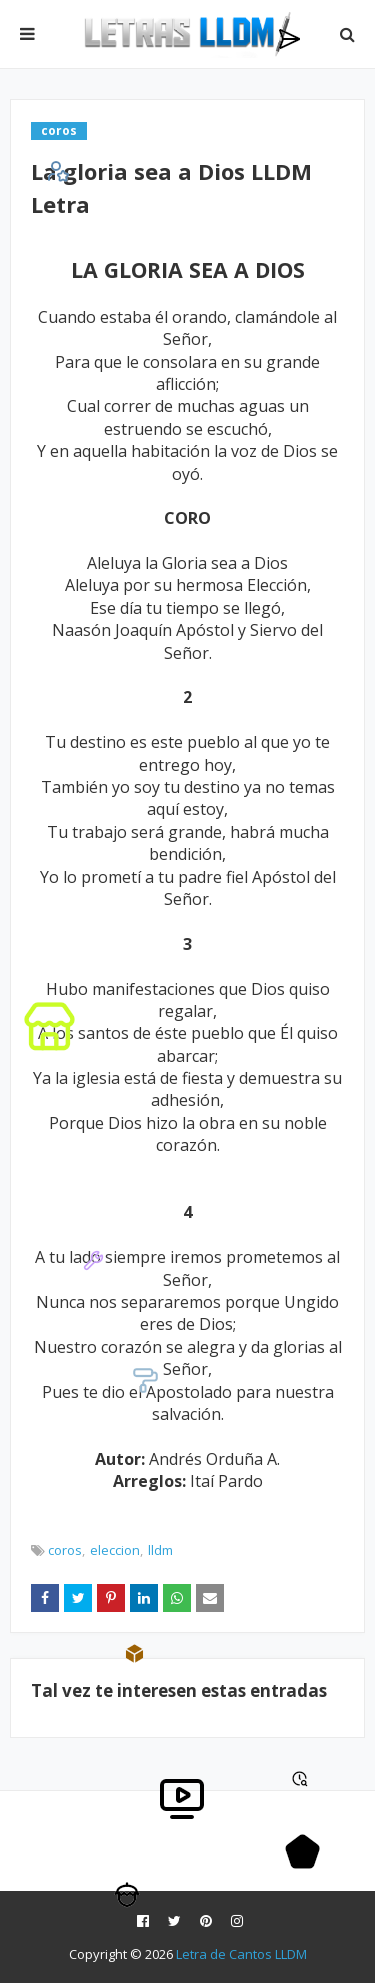 The height and width of the screenshot is (1983, 375). Describe the element at coordinates (58, 171) in the screenshot. I see `view favorite or starred user` at that location.